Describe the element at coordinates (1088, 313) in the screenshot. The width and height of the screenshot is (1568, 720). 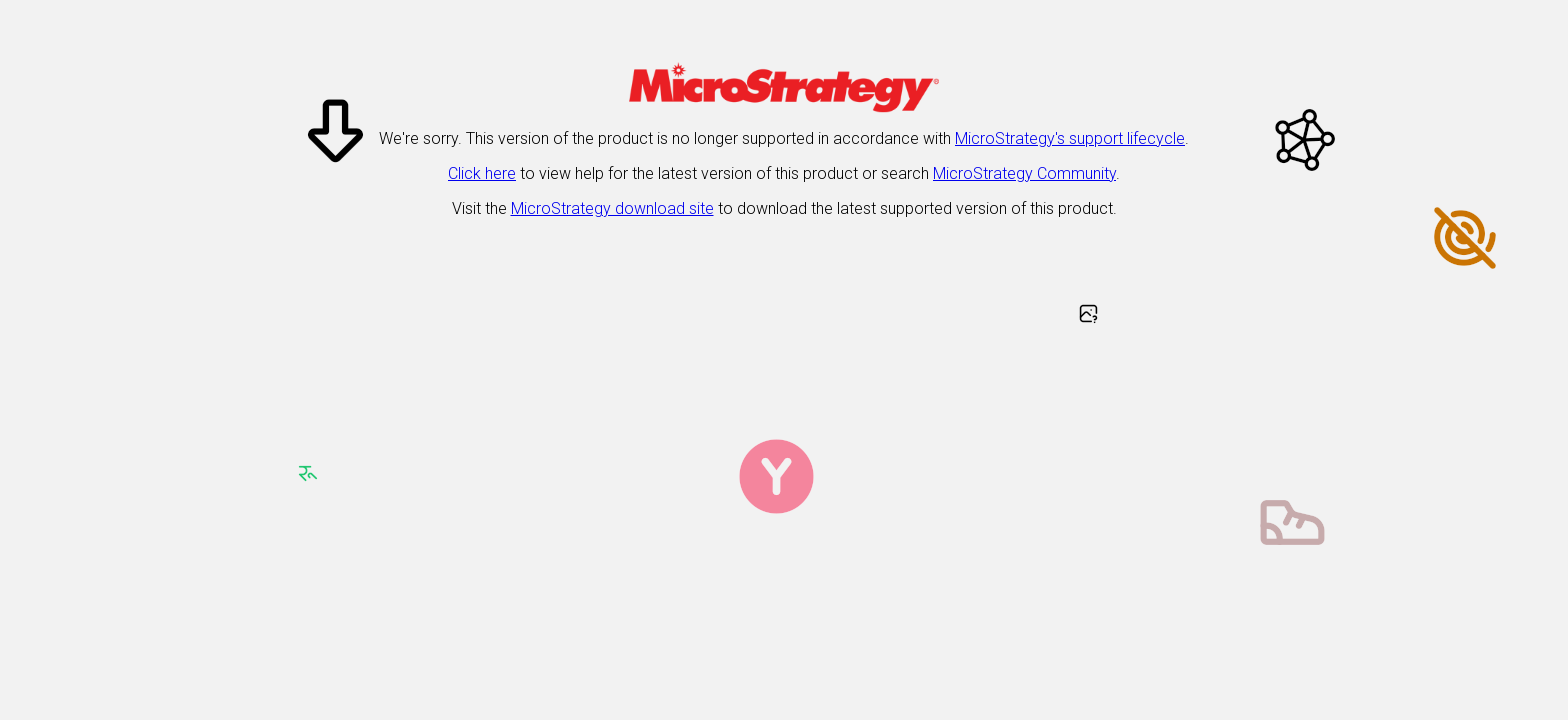
I see `unknown or missing image` at that location.